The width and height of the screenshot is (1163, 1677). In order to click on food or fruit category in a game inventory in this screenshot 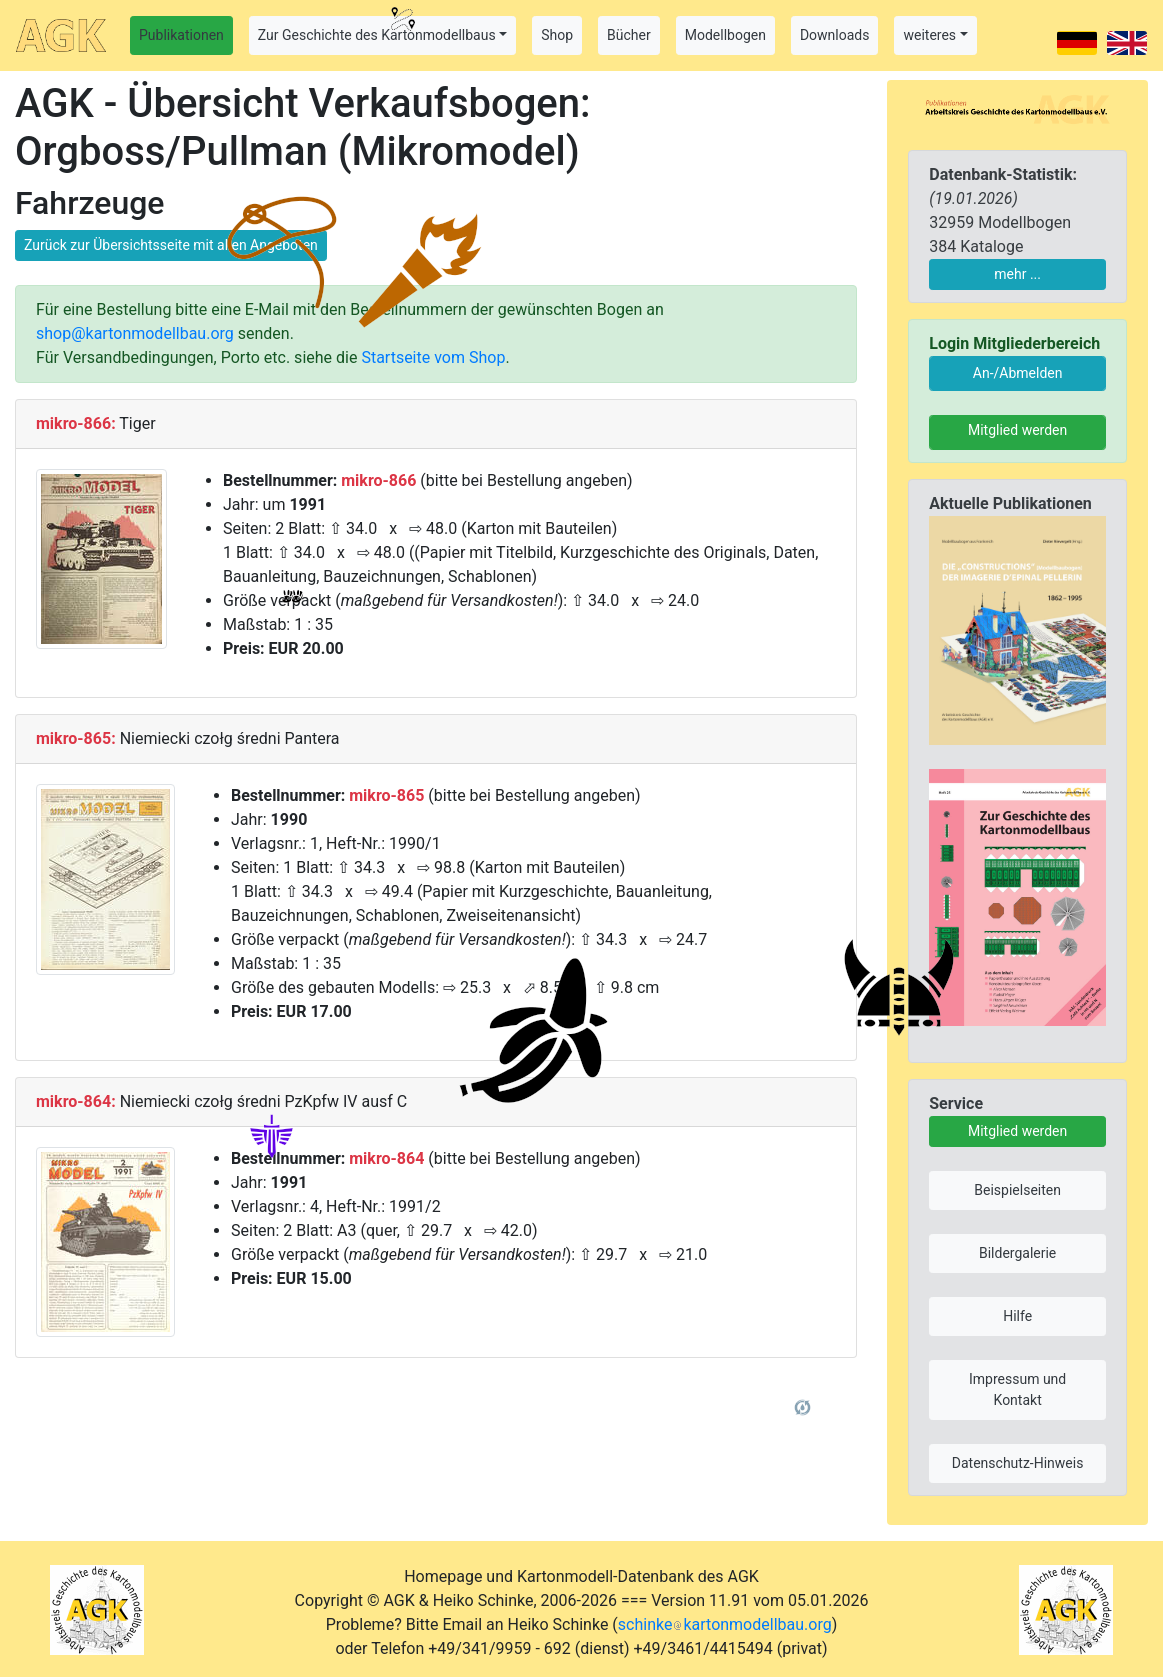, I will do `click(533, 1030)`.